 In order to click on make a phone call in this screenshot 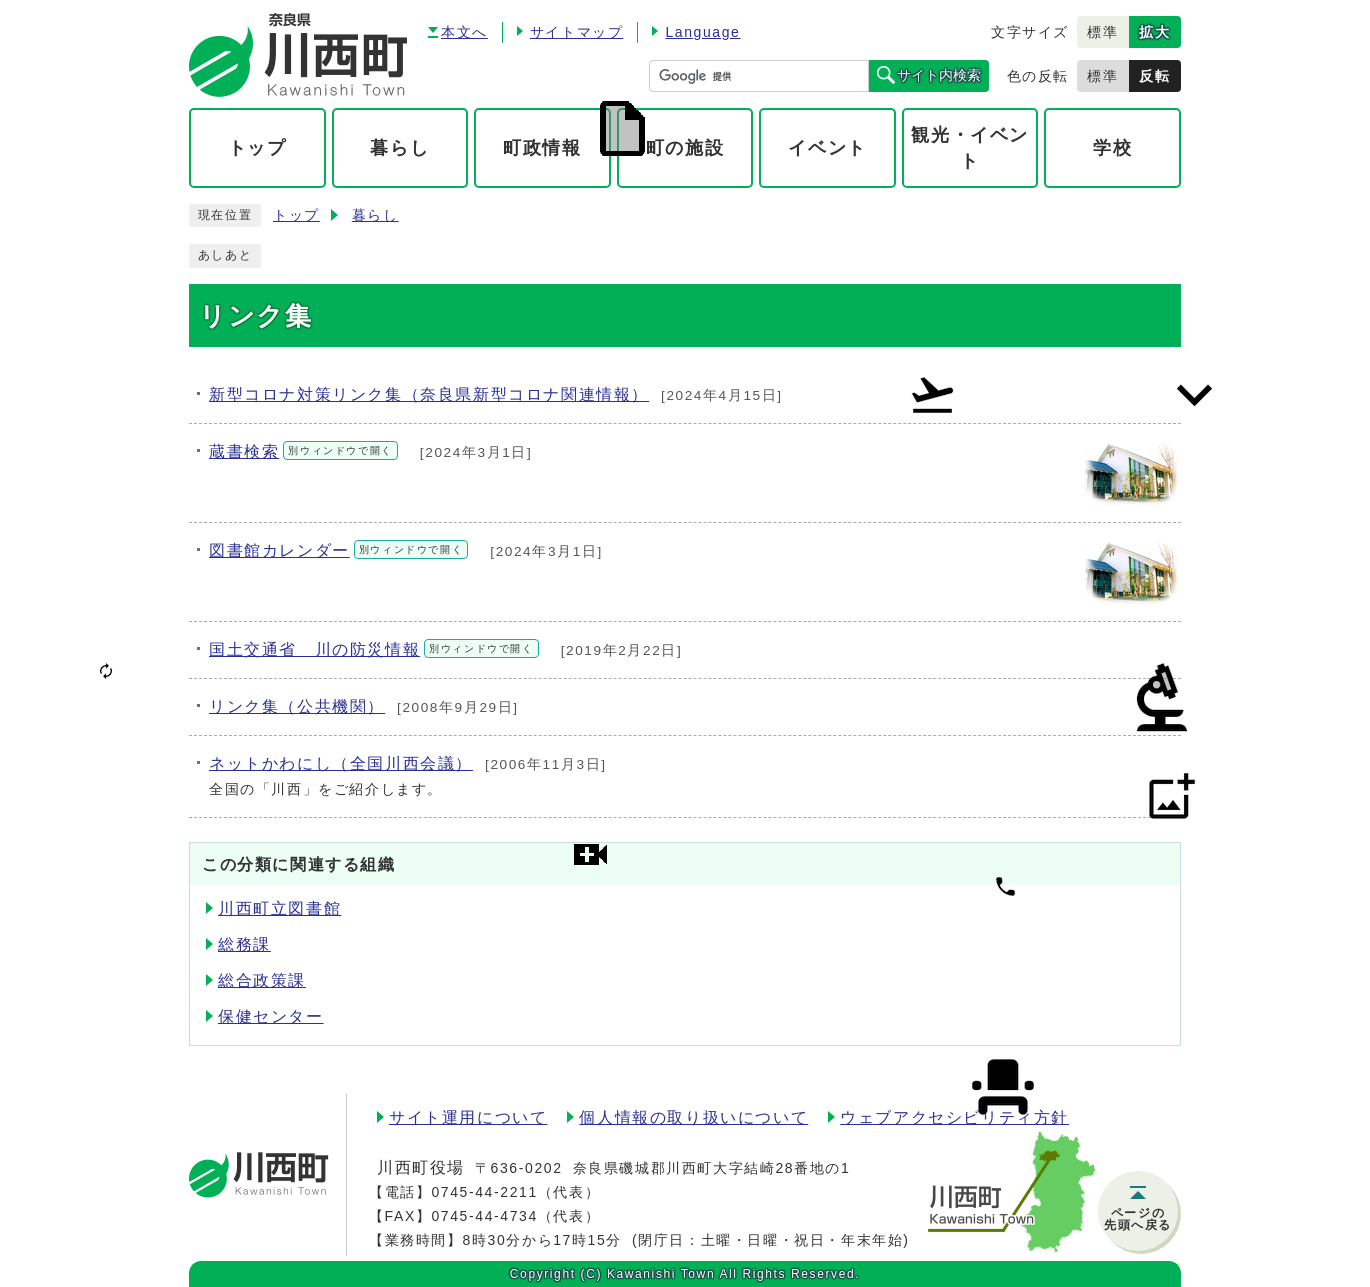, I will do `click(1005, 886)`.